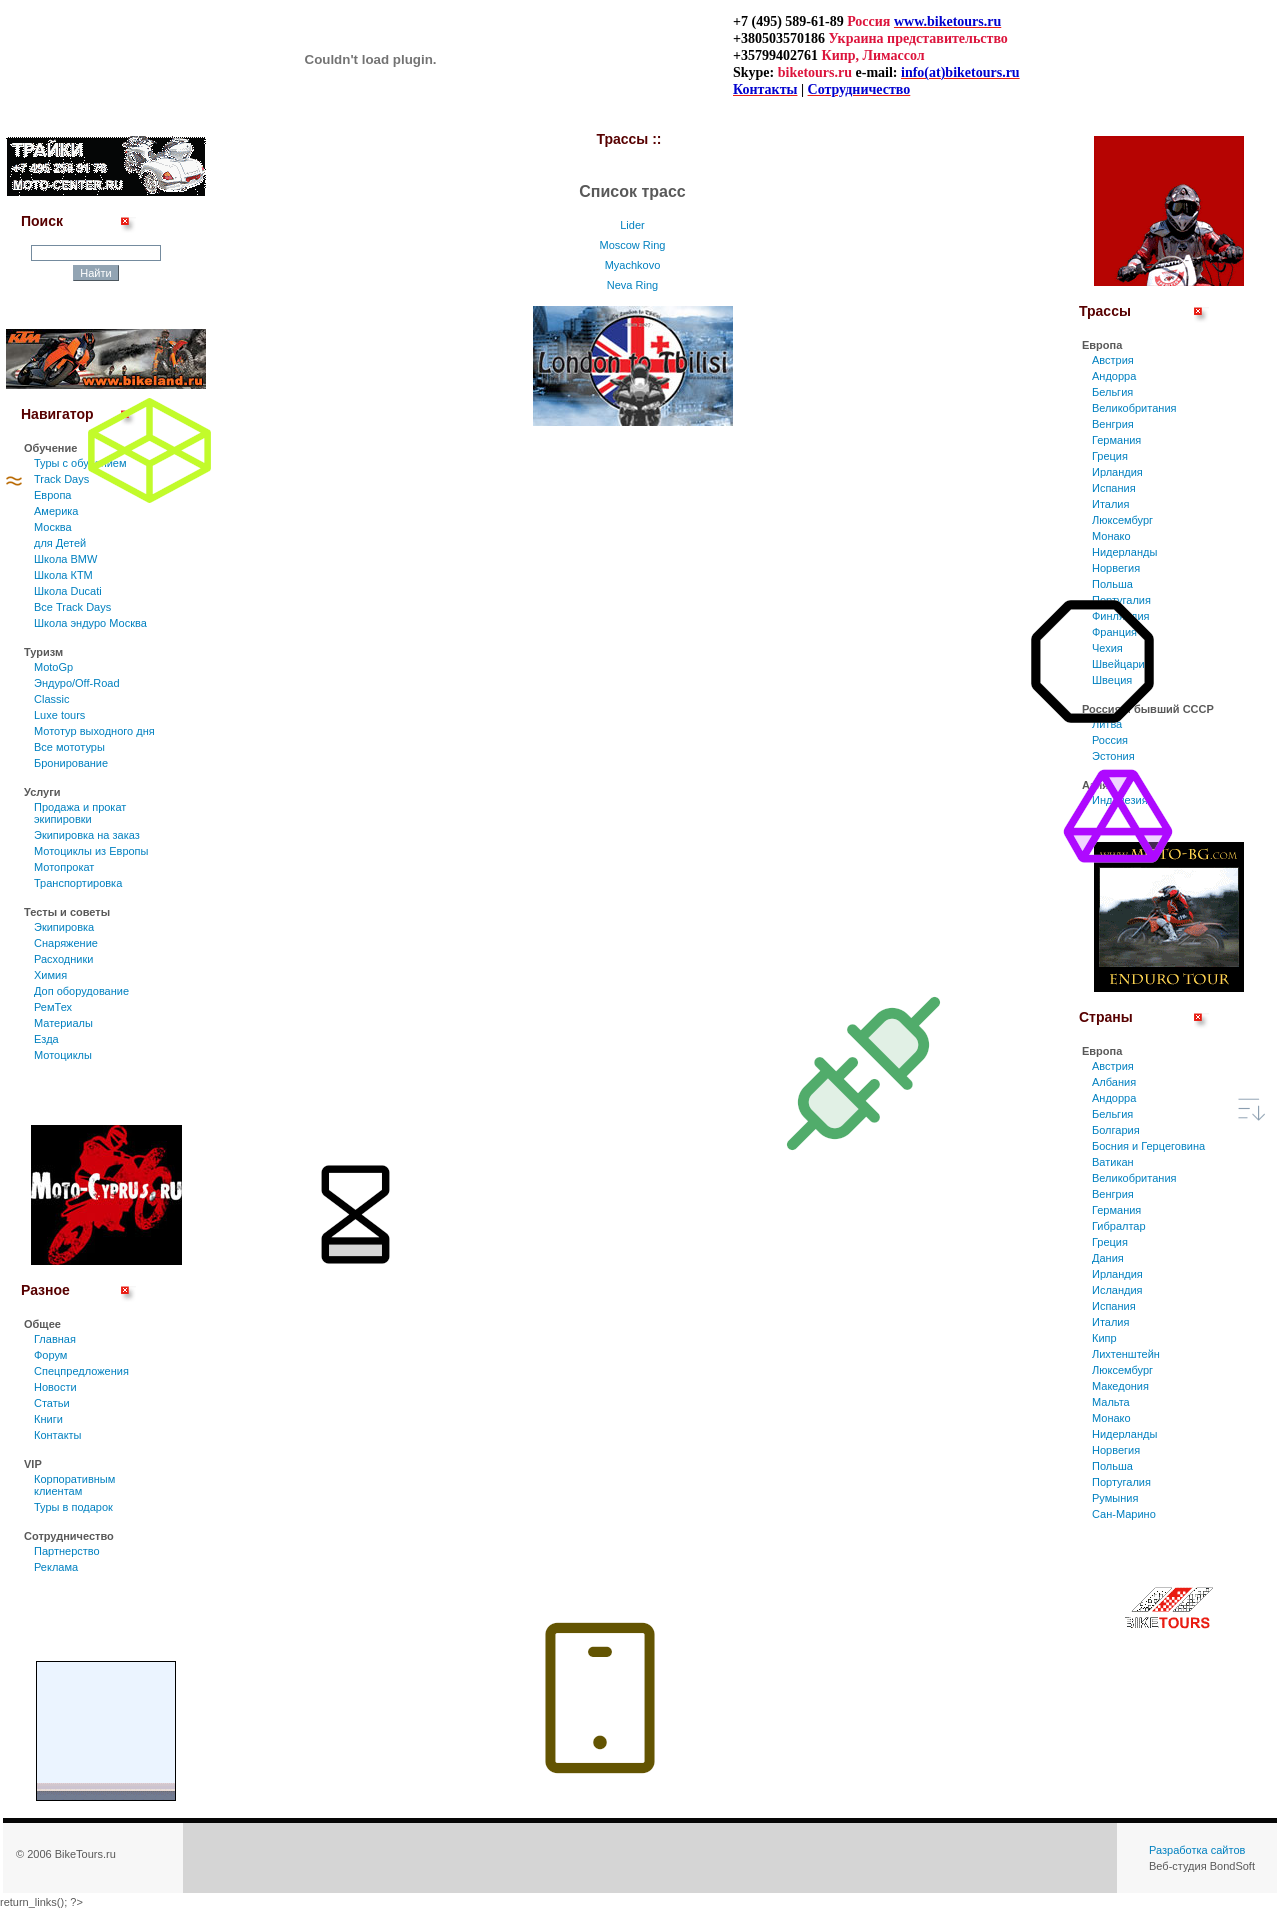  What do you see at coordinates (1092, 661) in the screenshot?
I see `generic shape or placeholder icon` at bounding box center [1092, 661].